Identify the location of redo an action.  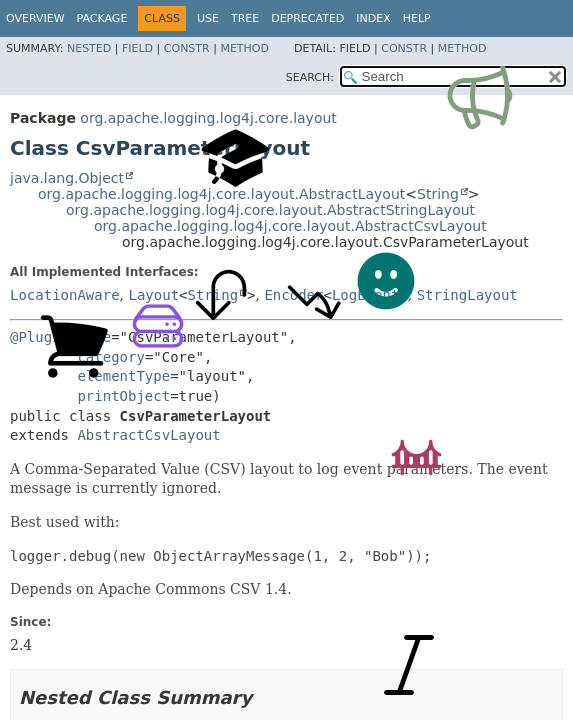
(221, 295).